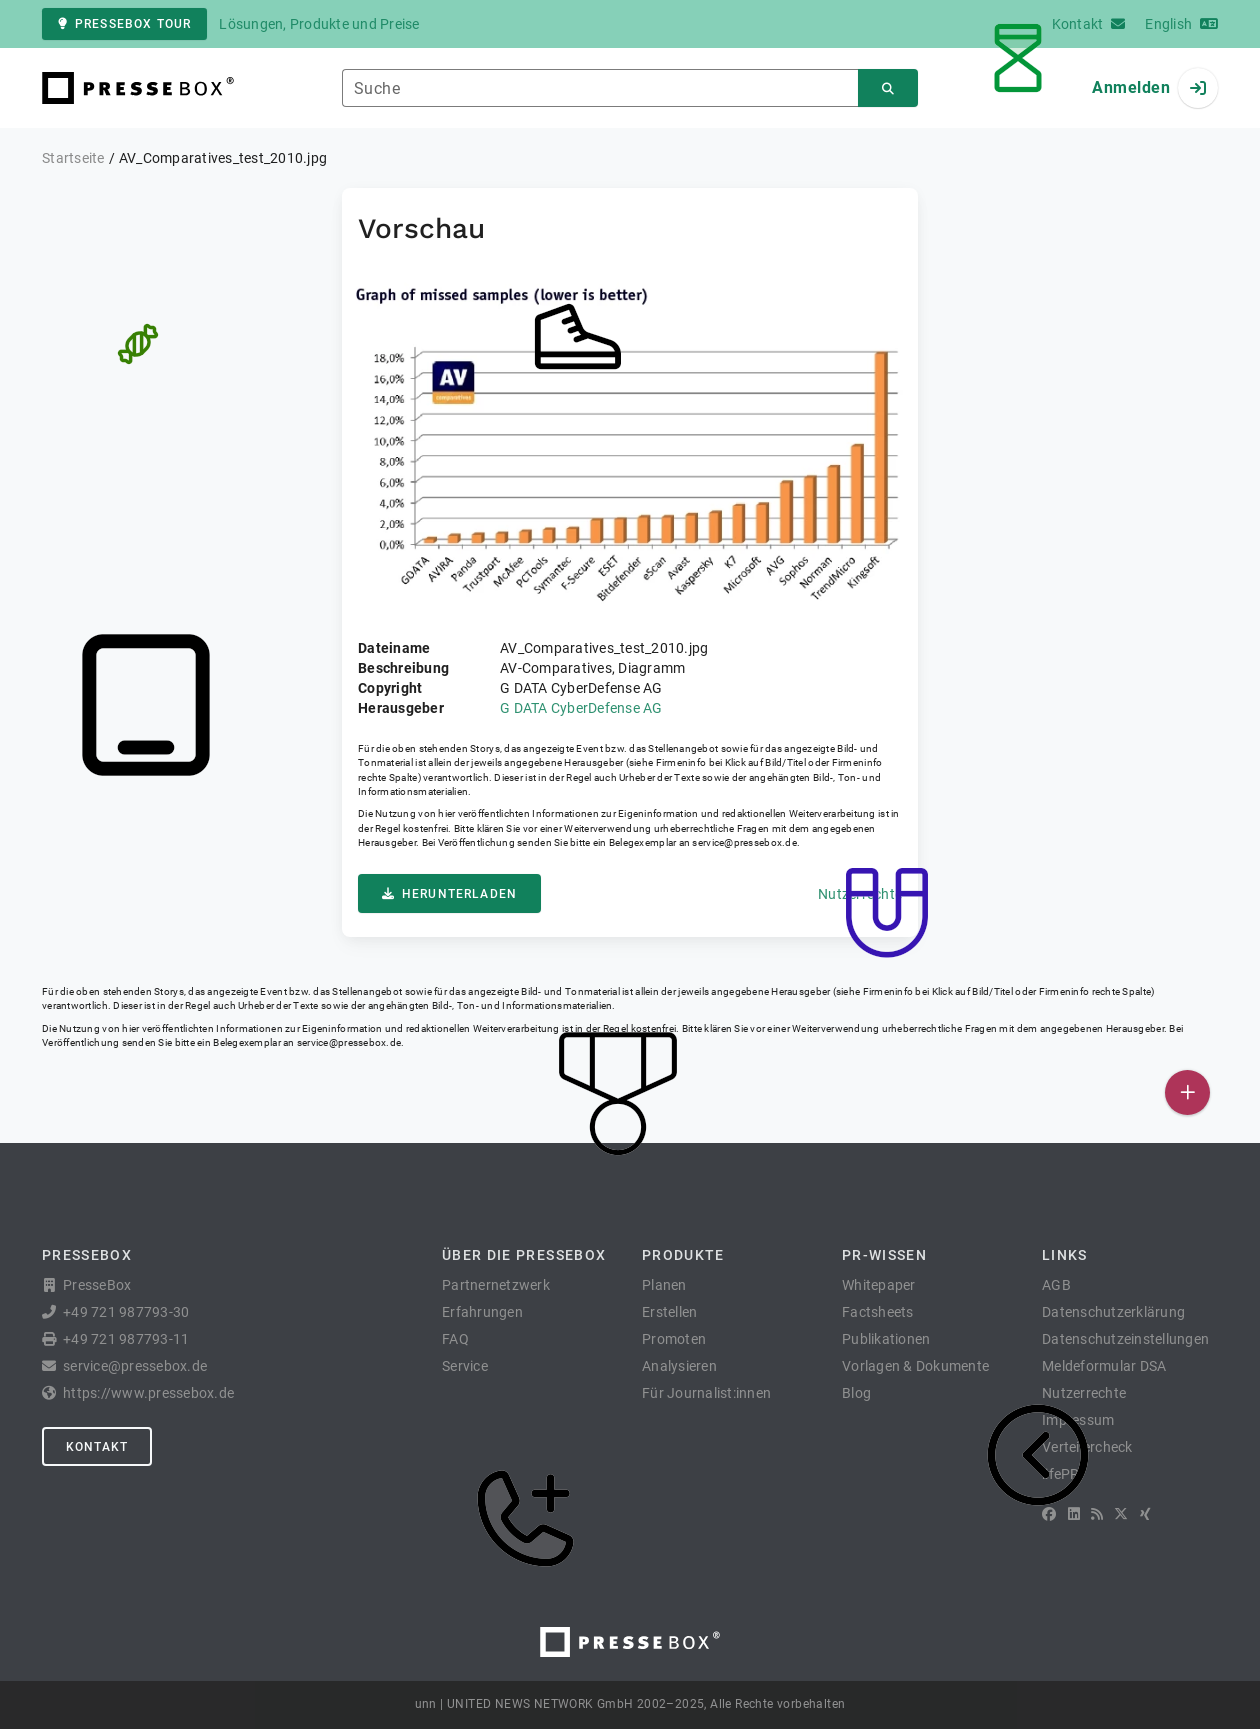  What do you see at coordinates (618, 1086) in the screenshot?
I see `view achievements or awards` at bounding box center [618, 1086].